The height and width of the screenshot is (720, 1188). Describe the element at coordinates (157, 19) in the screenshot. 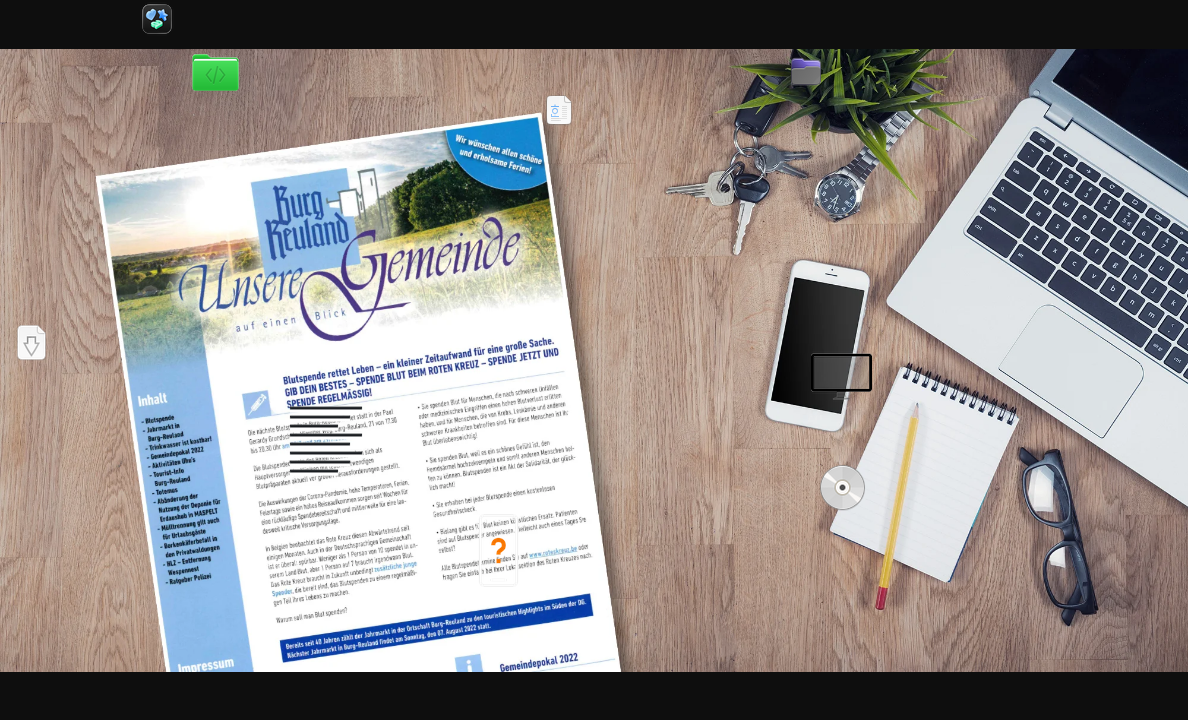

I see `open SF Symbols app to browse Apple's icon library` at that location.